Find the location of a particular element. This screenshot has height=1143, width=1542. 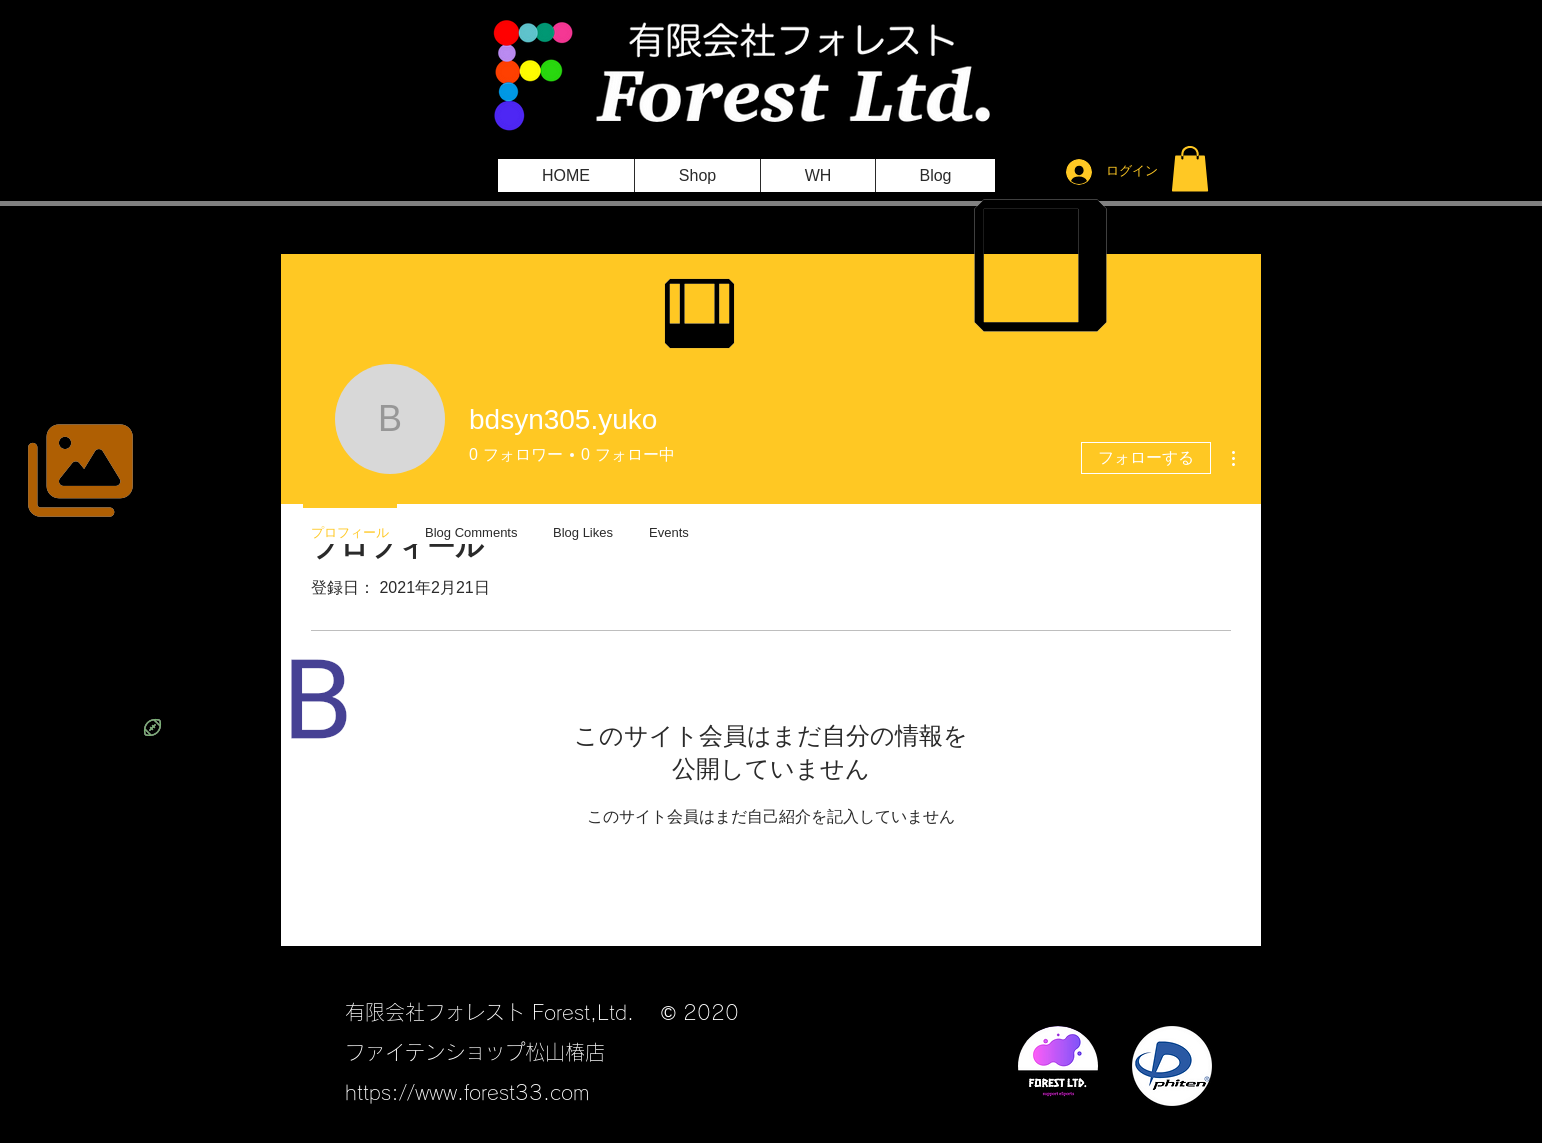

move activity bar to the right side of the layout is located at coordinates (1040, 265).